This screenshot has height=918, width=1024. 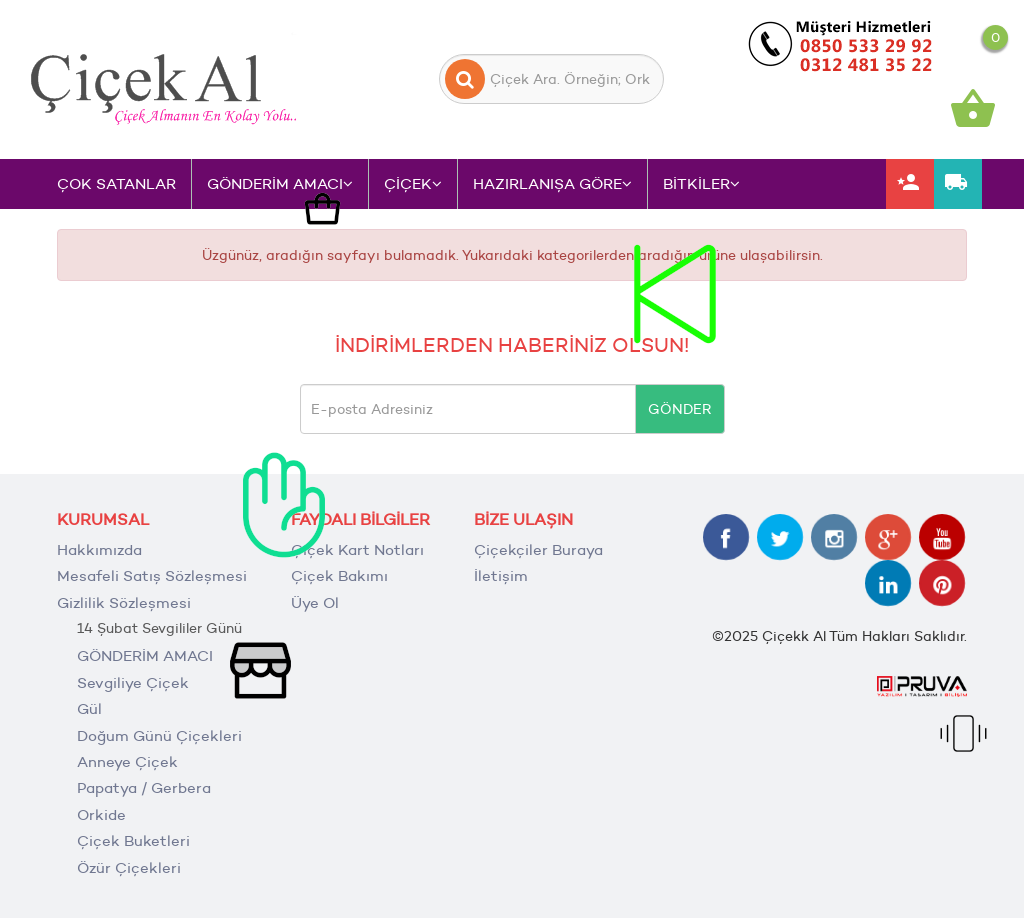 I want to click on toggle vibration mode on your device, so click(x=963, y=733).